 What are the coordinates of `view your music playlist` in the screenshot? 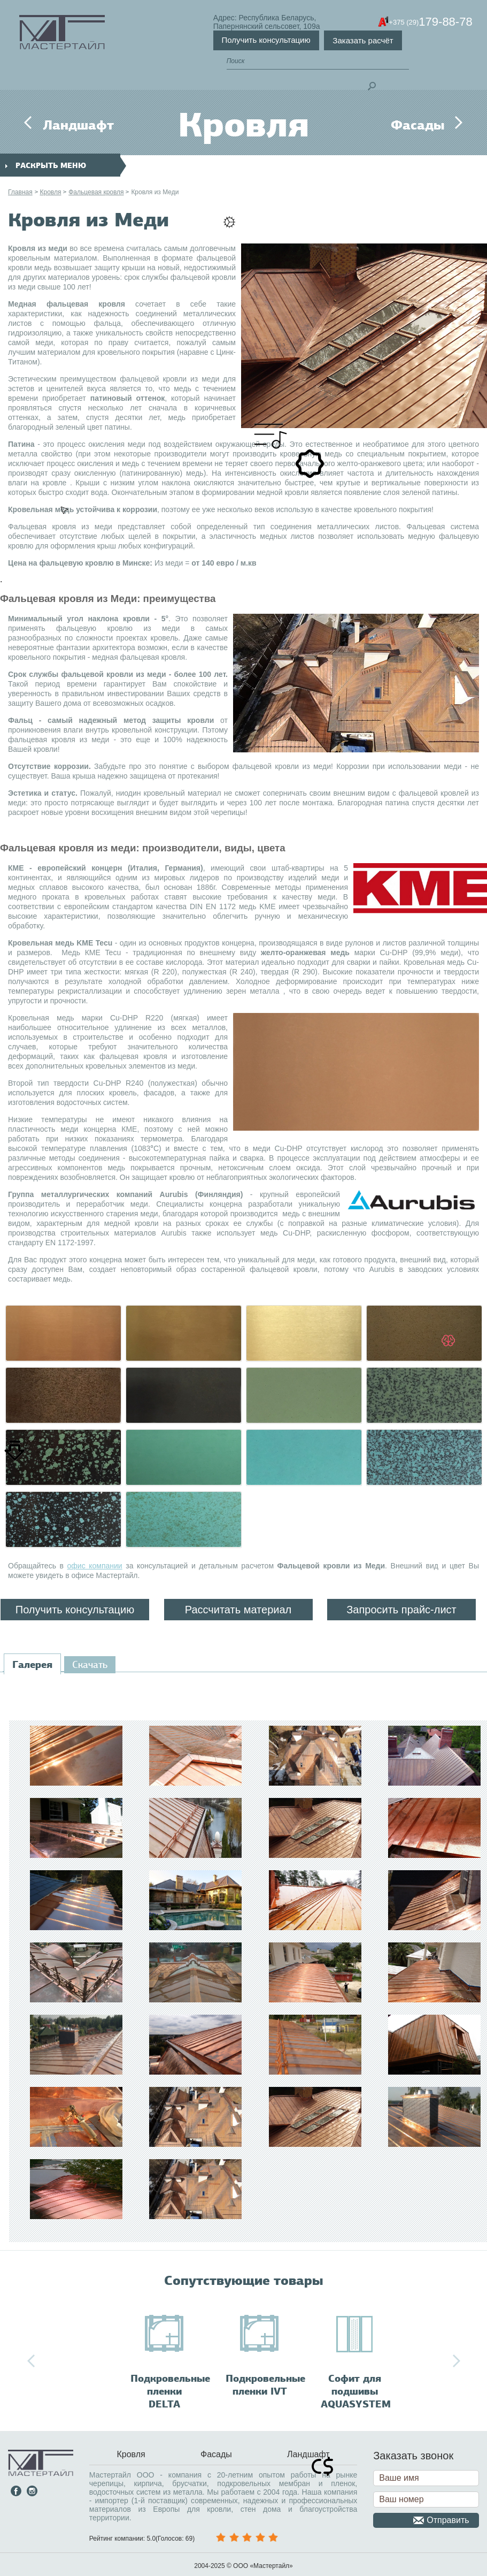 It's located at (268, 434).